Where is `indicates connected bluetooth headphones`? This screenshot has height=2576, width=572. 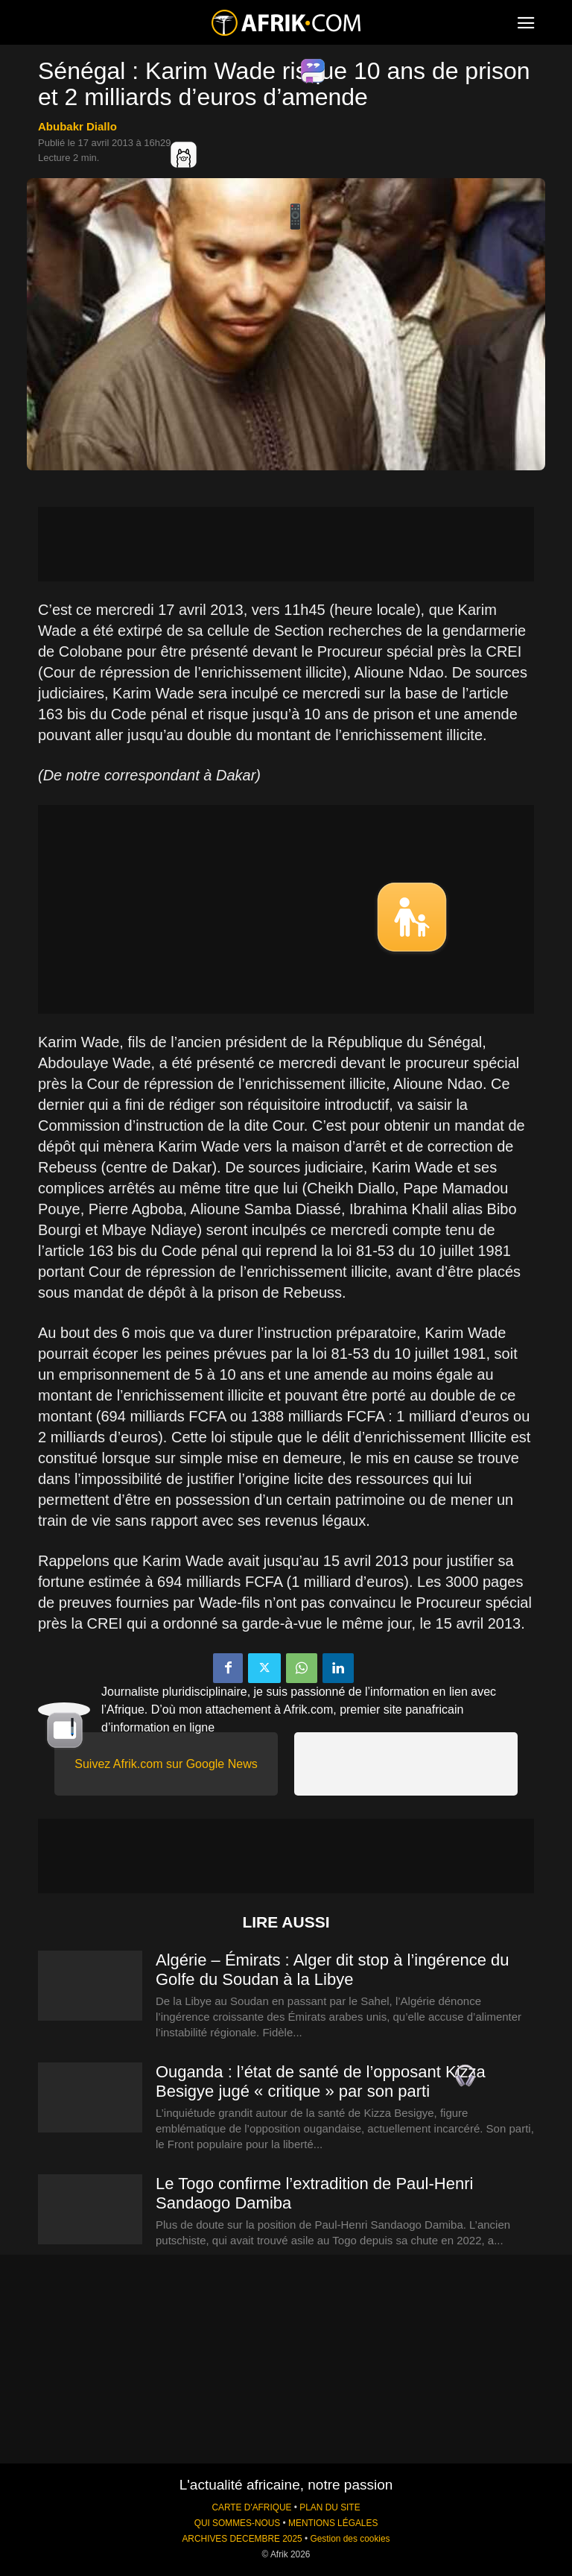 indicates connected bluetooth headphones is located at coordinates (465, 2075).